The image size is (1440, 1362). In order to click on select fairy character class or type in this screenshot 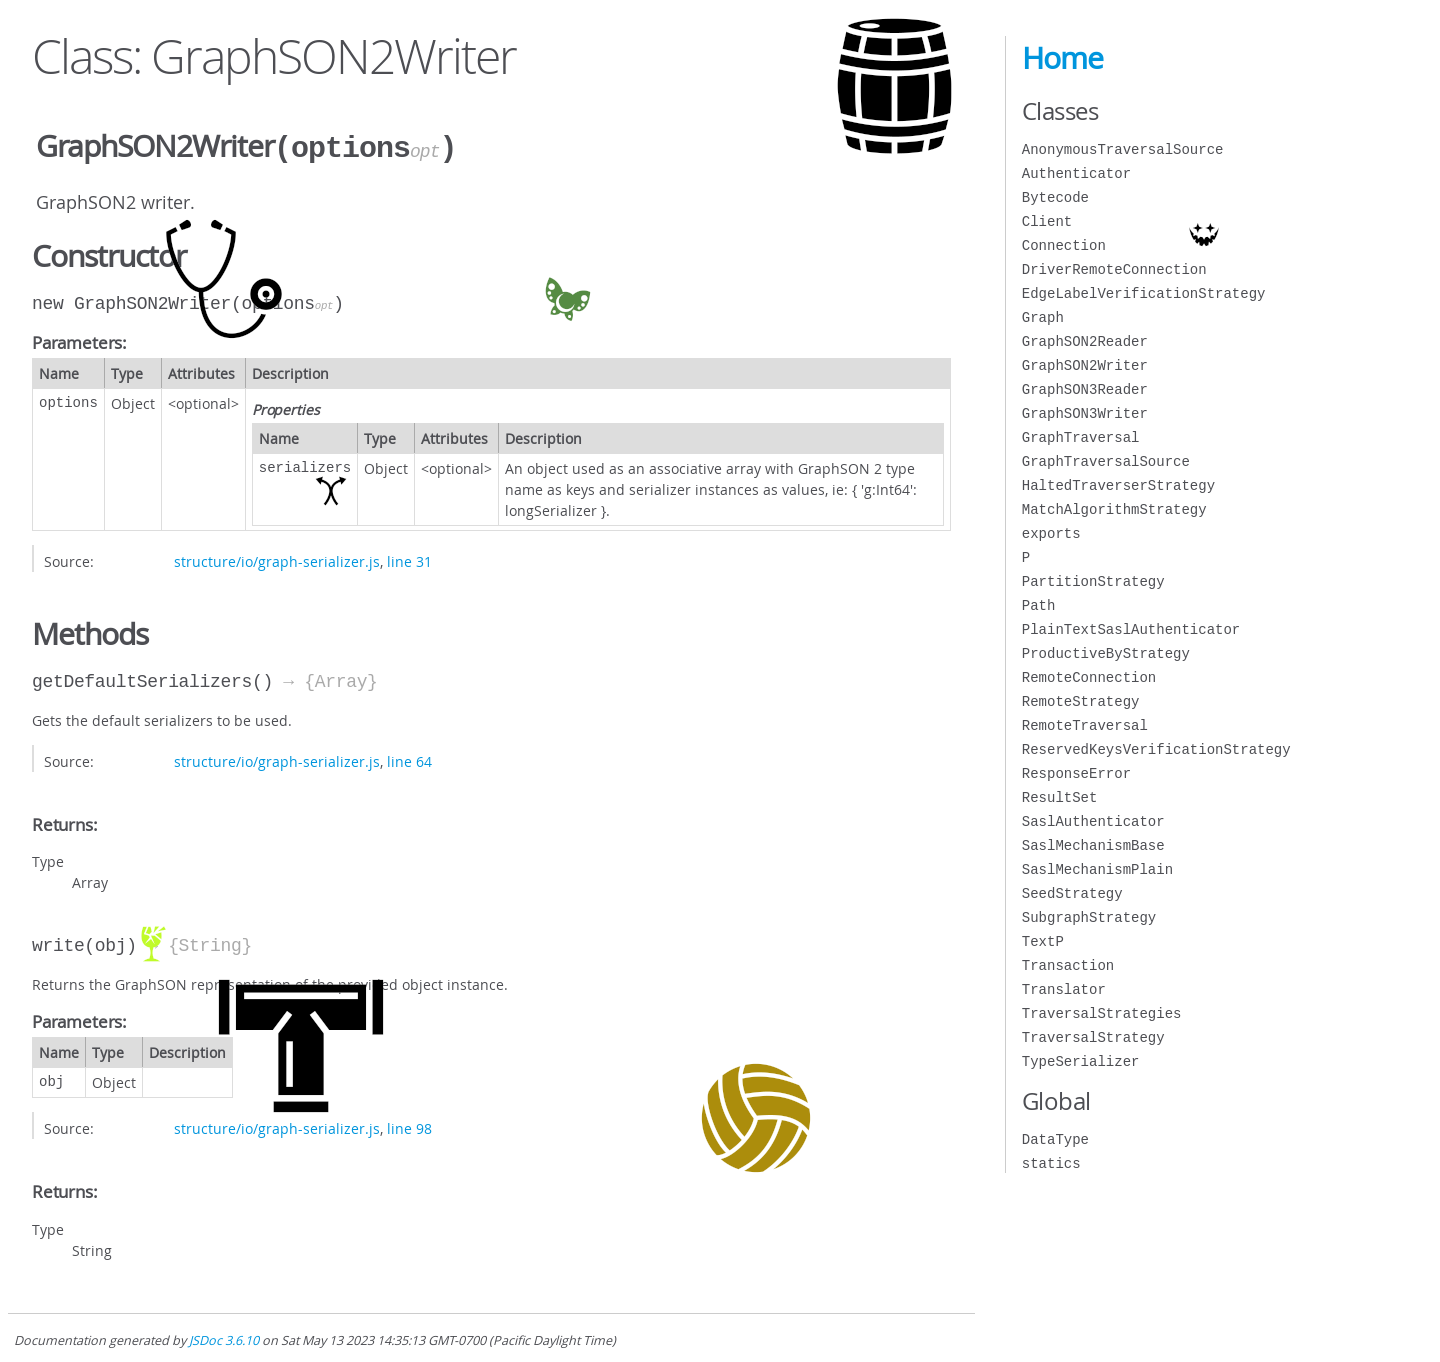, I will do `click(568, 299)`.